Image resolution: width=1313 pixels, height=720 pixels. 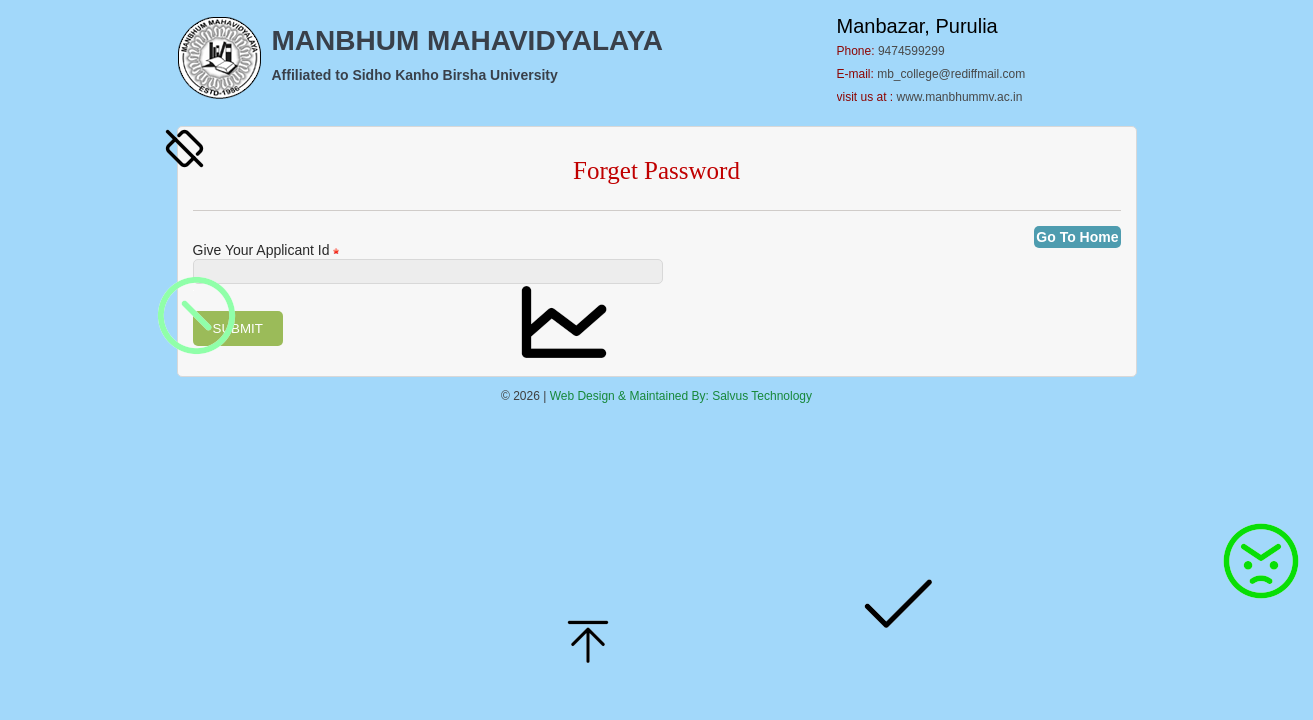 I want to click on disabled or inactive diamond shape element, so click(x=184, y=148).